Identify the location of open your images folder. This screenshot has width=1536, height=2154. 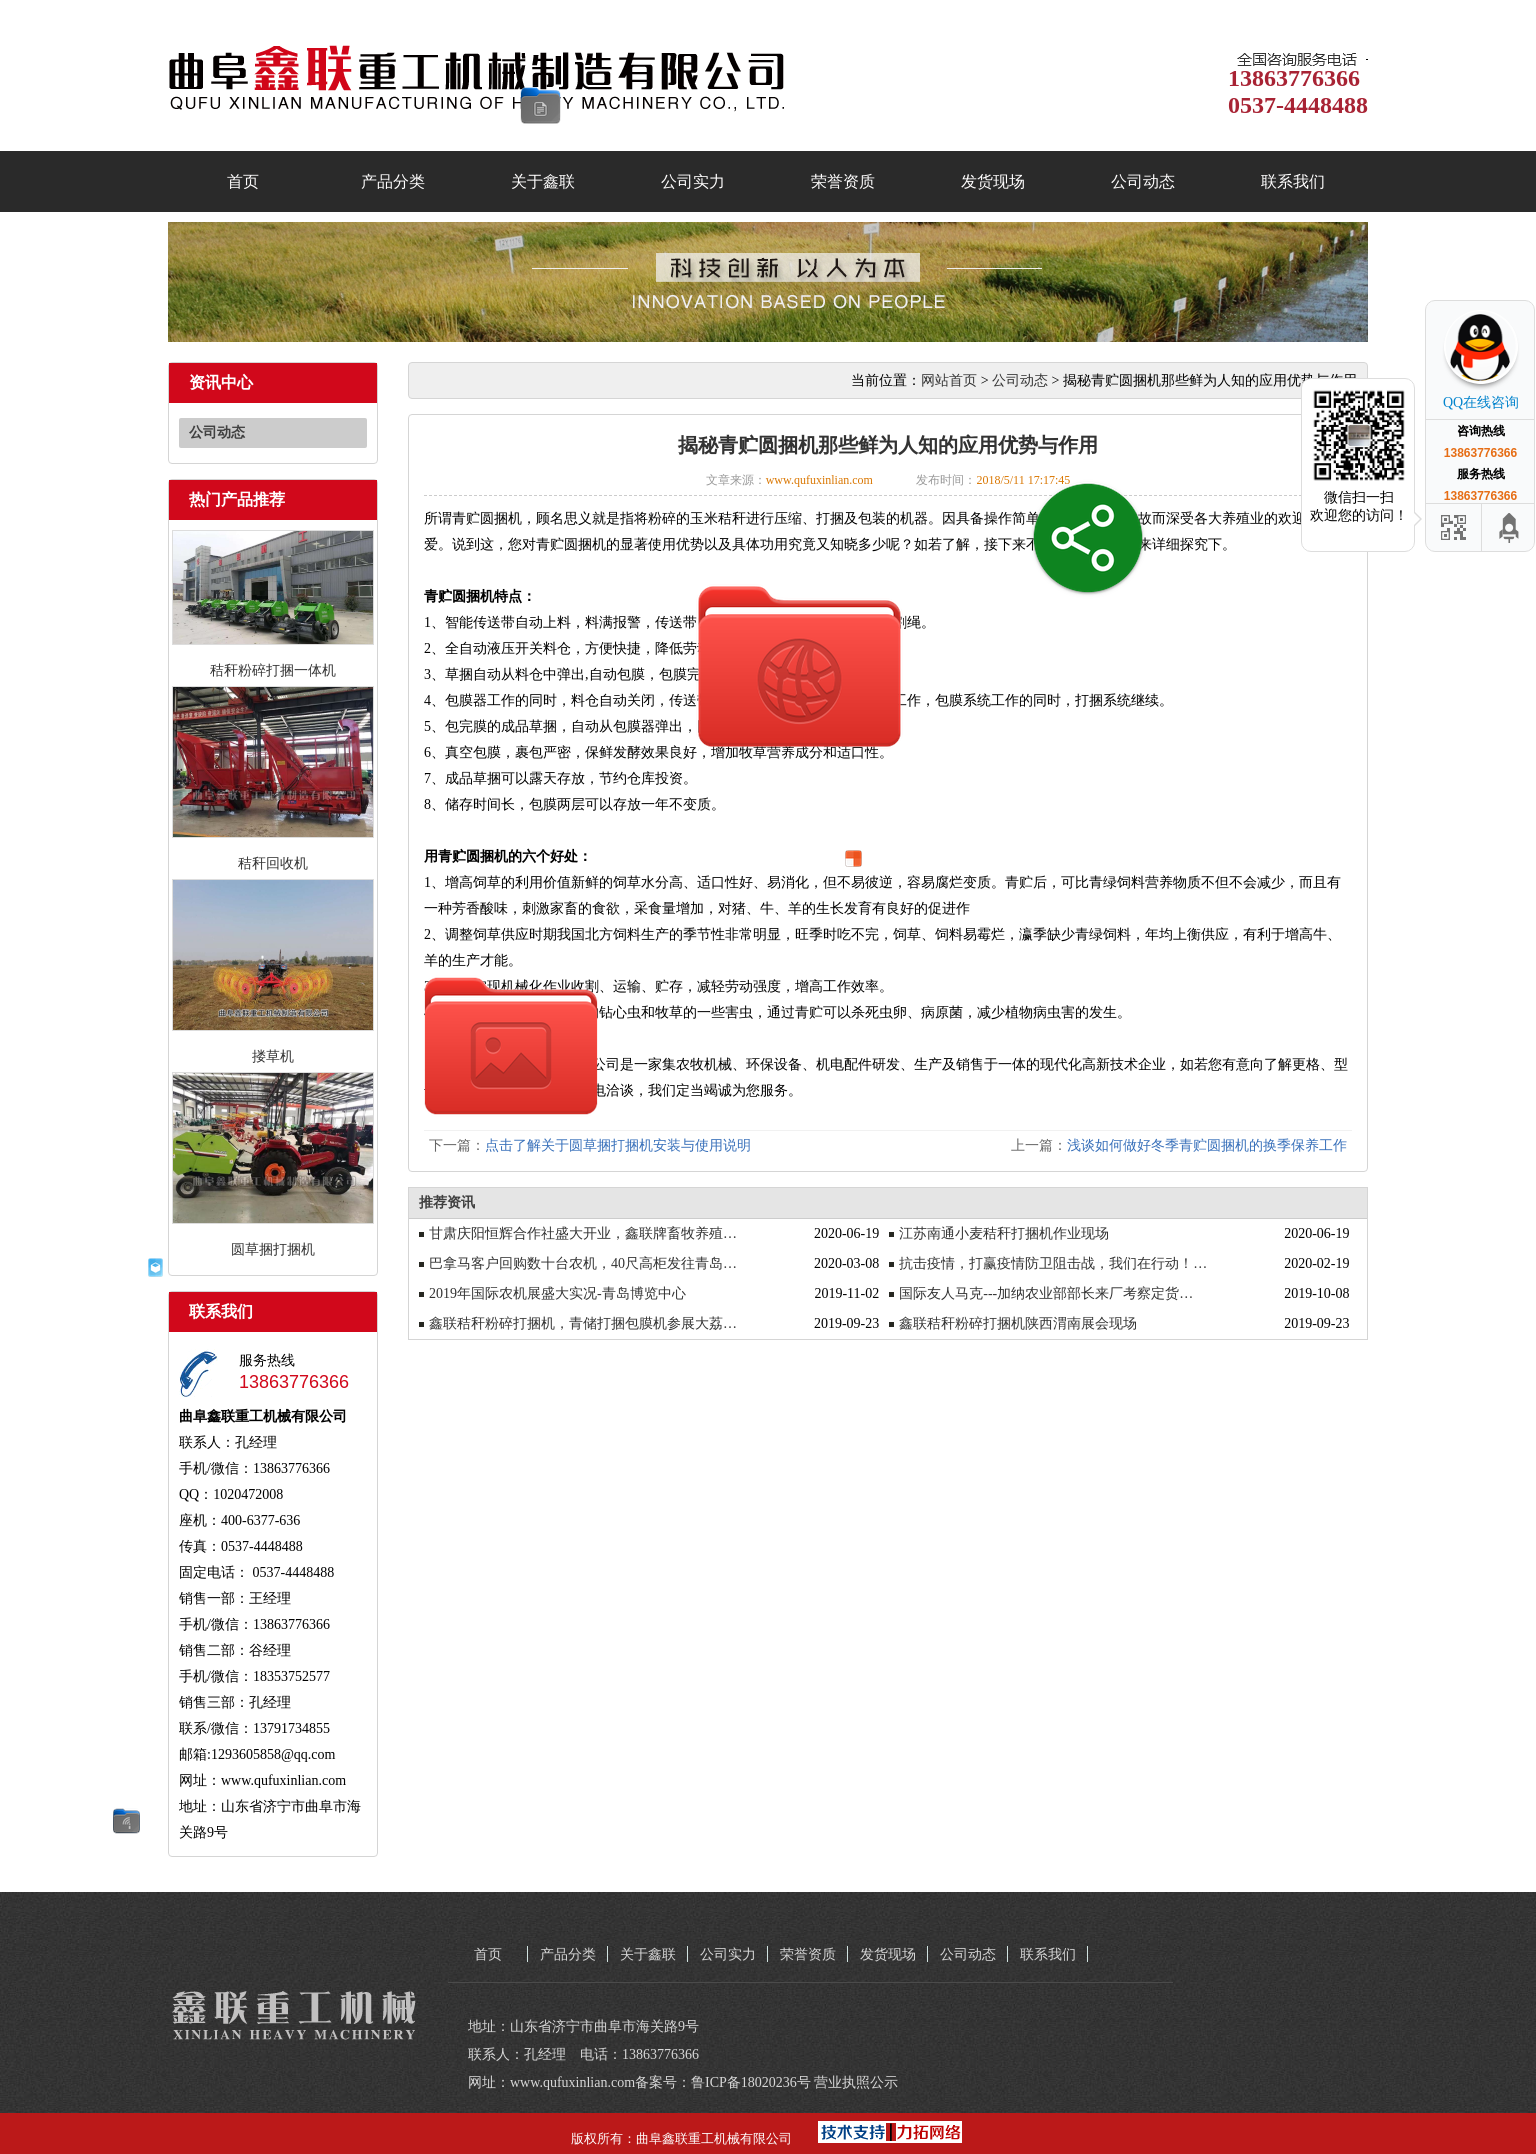
(511, 1046).